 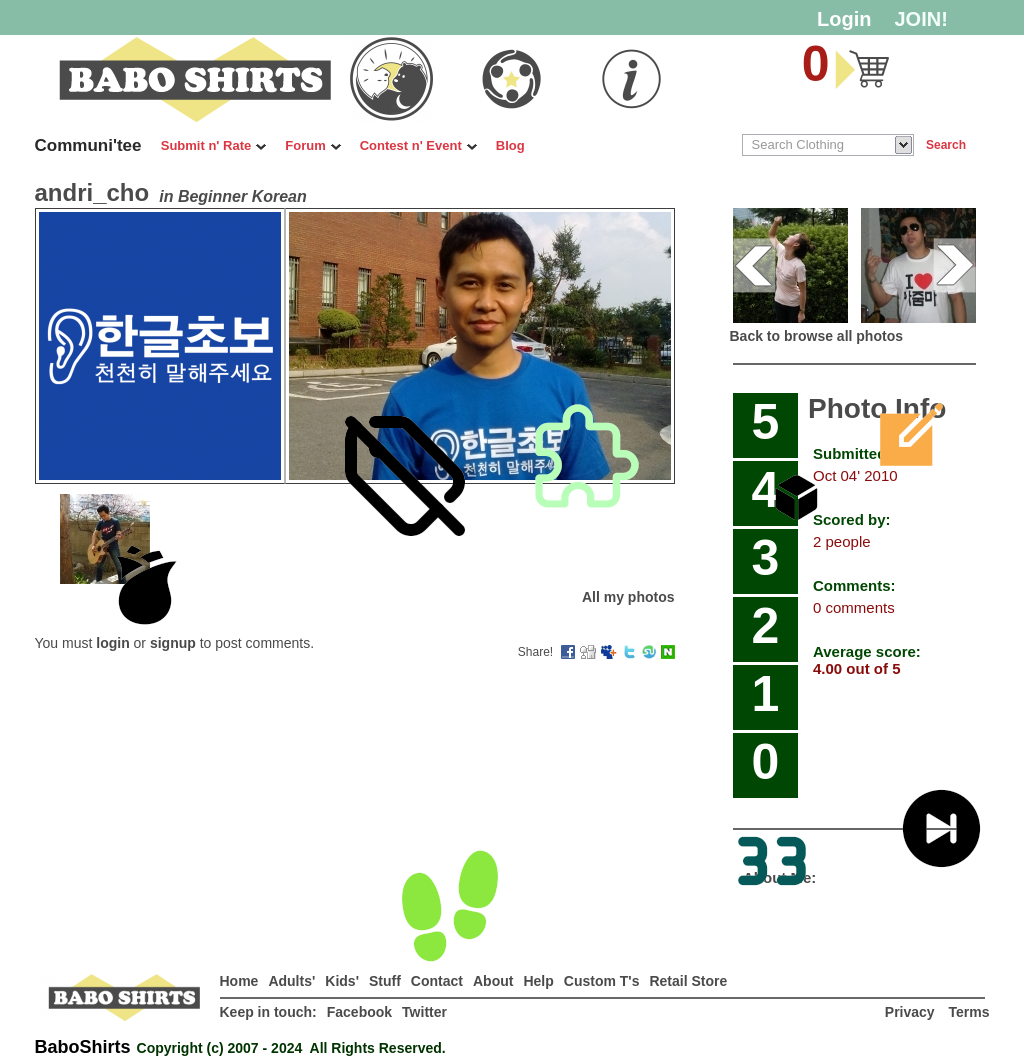 What do you see at coordinates (145, 585) in the screenshot?
I see `access floral or garden-related features` at bounding box center [145, 585].